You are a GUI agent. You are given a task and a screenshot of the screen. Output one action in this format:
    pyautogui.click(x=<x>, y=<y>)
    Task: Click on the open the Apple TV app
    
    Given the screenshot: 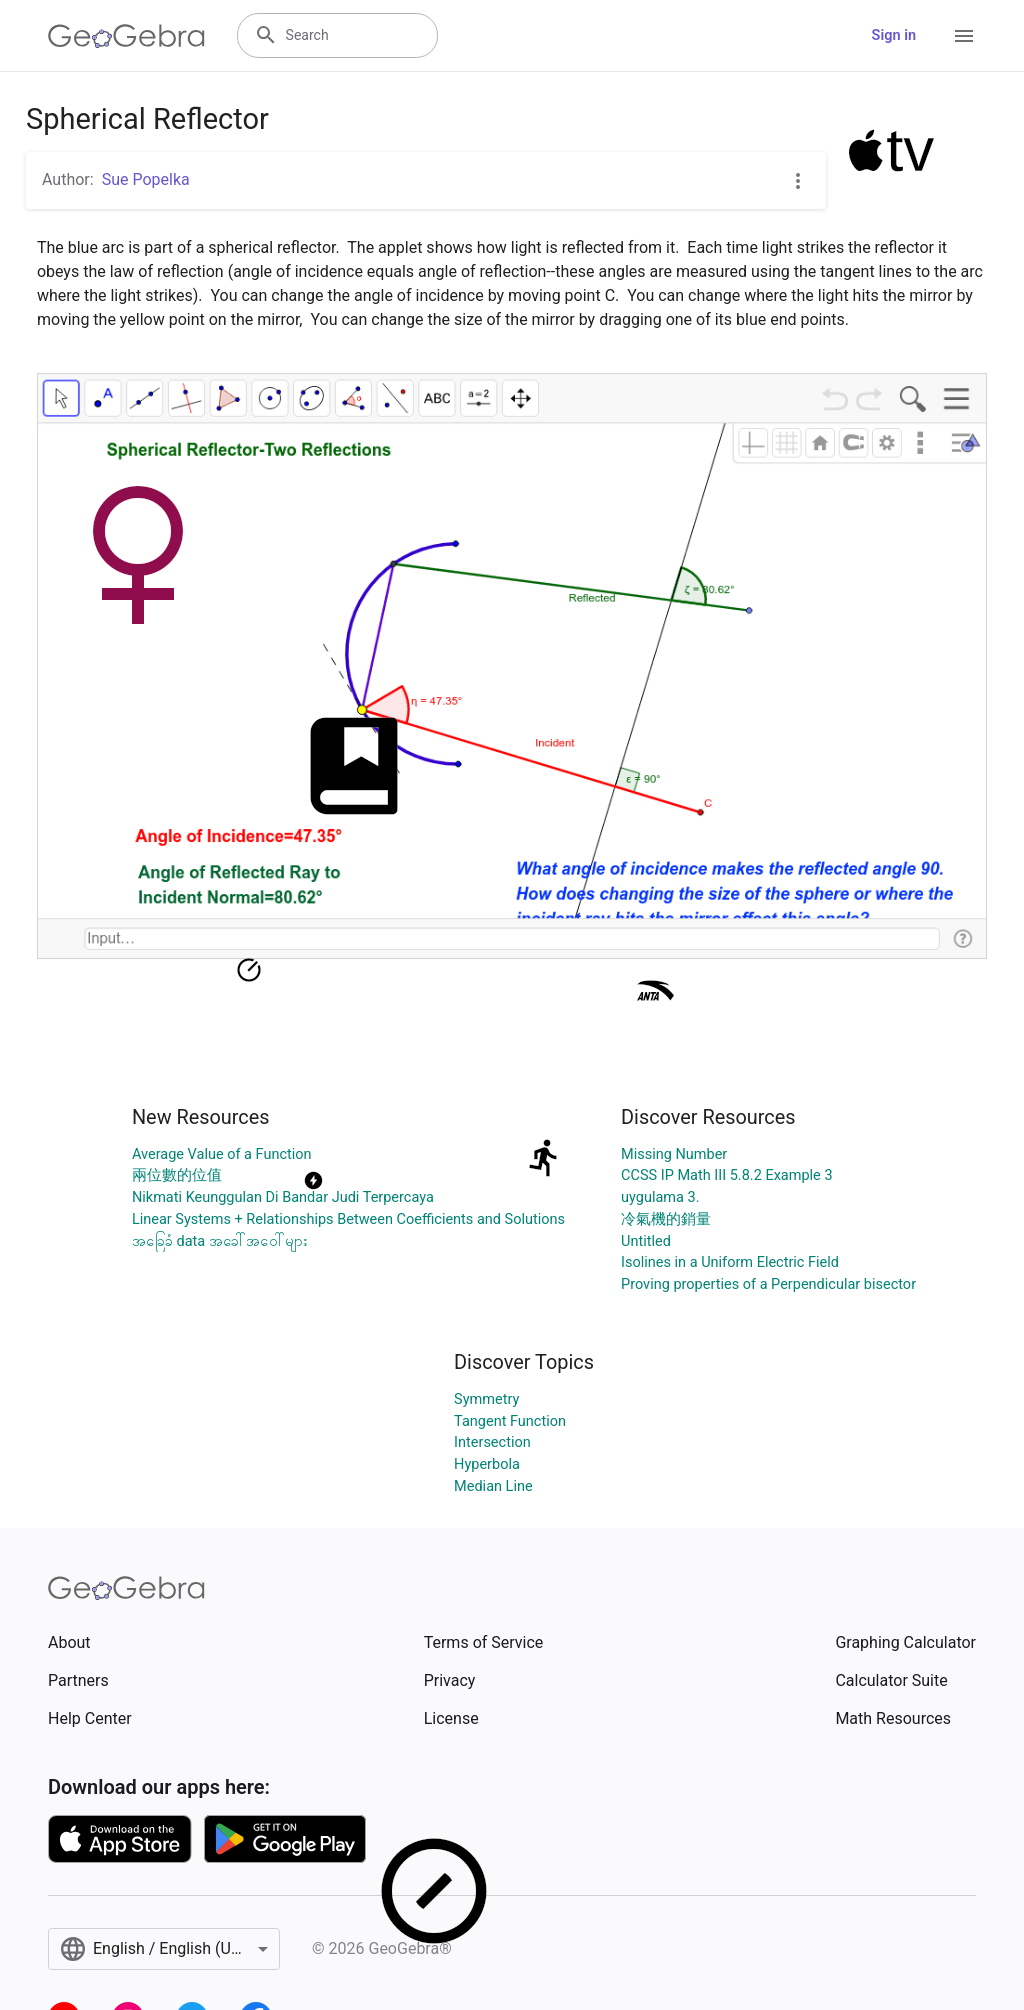 What is the action you would take?
    pyautogui.click(x=891, y=150)
    